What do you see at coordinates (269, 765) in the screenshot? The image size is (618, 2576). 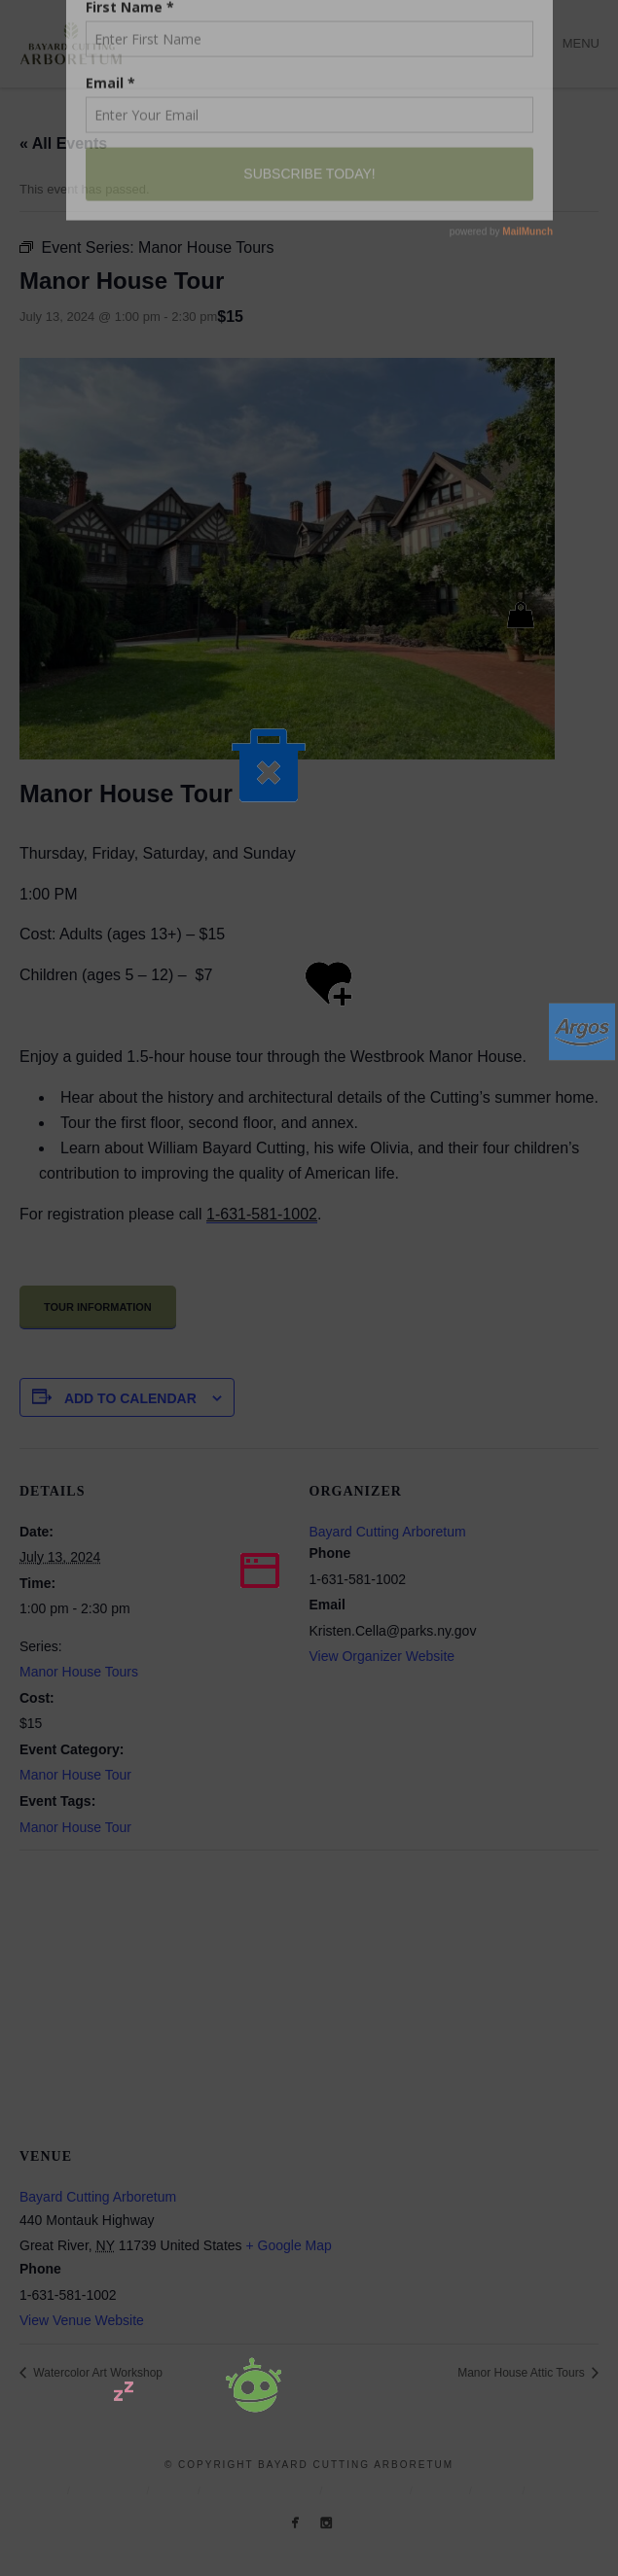 I see `delete selected item` at bounding box center [269, 765].